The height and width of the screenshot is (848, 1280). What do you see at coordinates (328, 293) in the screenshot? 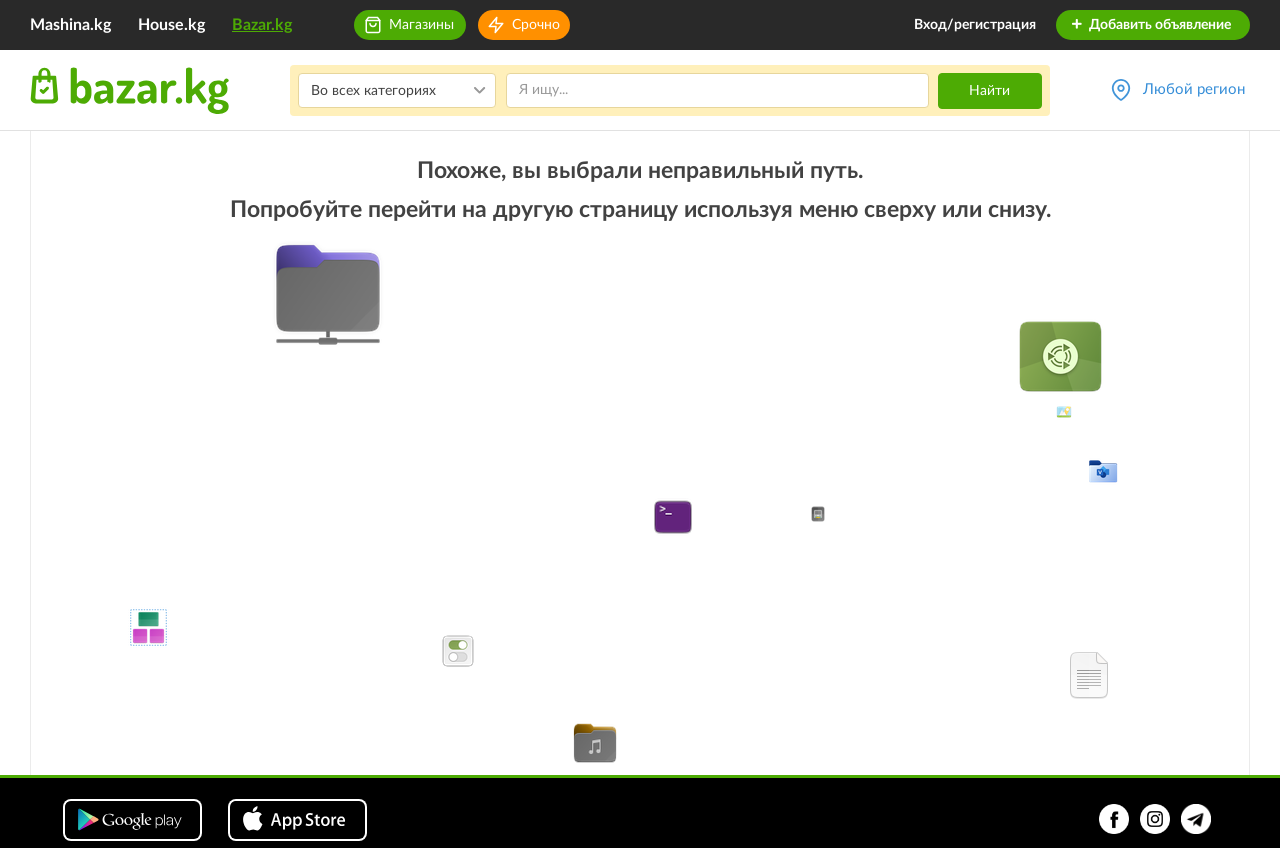
I see `access a remote or network folder` at bounding box center [328, 293].